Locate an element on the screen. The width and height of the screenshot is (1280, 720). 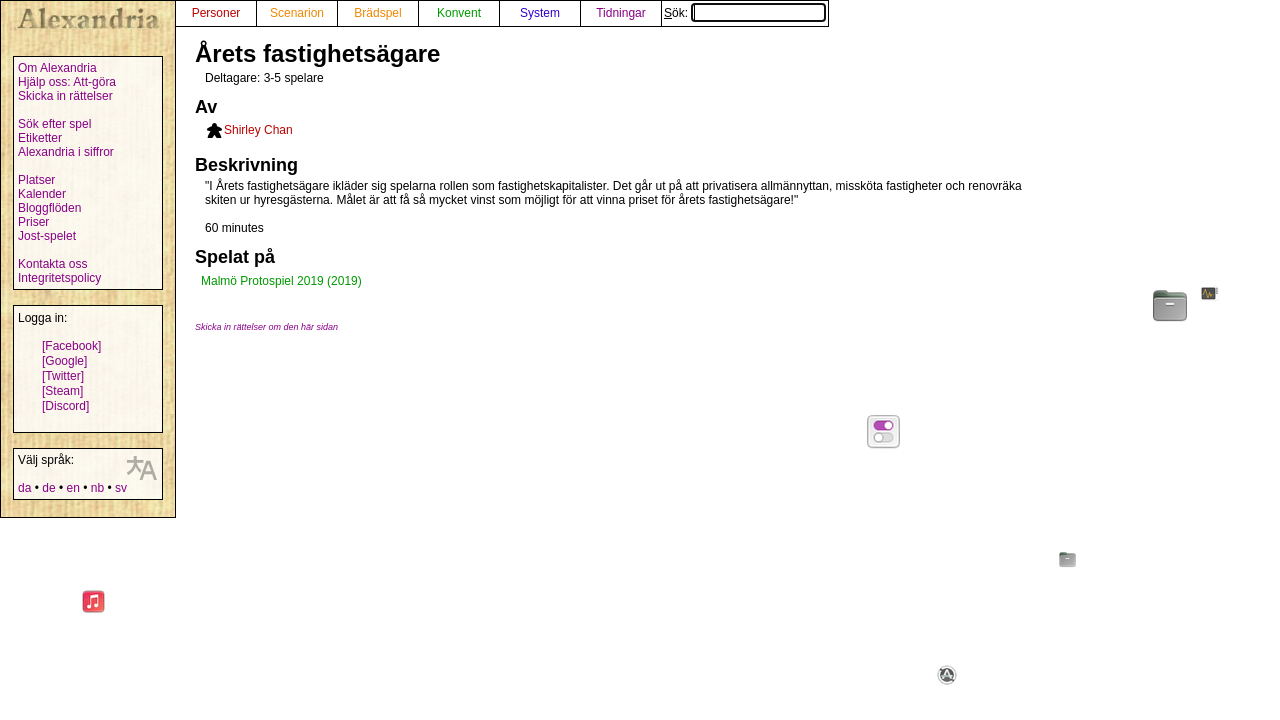
open system monitor application is located at coordinates (1209, 293).